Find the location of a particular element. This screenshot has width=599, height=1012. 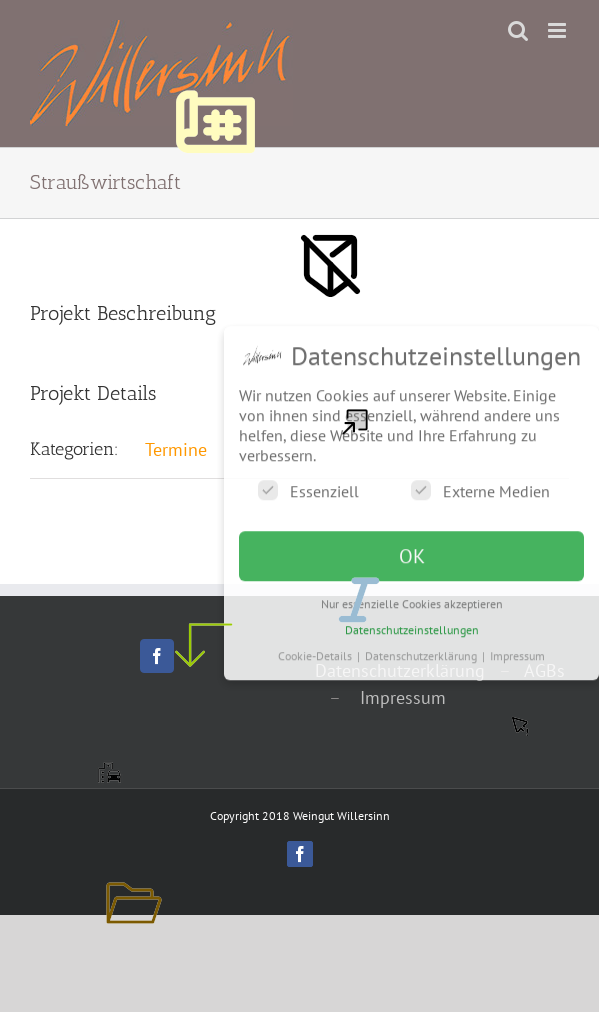

import or bring content into a container is located at coordinates (355, 422).